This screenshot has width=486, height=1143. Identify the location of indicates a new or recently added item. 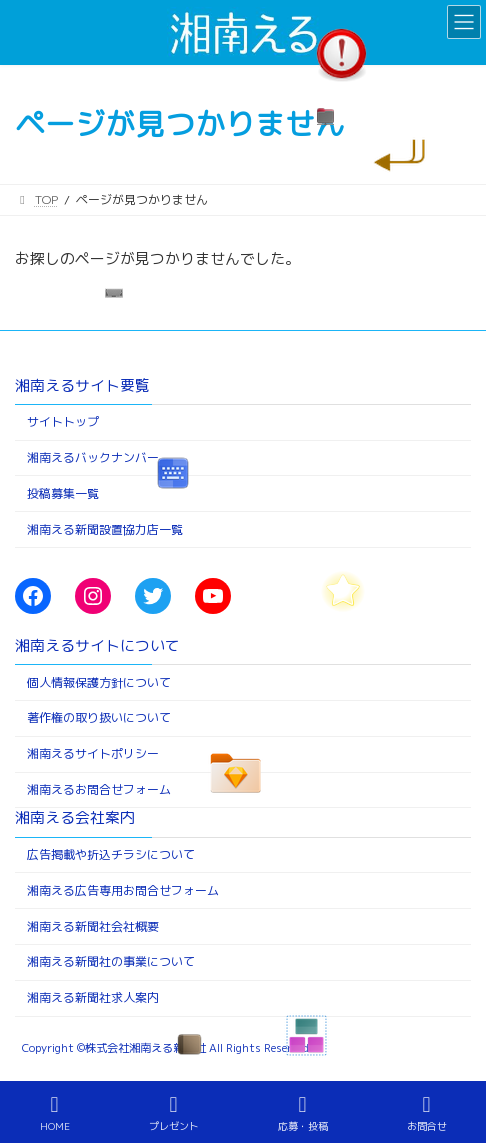
(342, 592).